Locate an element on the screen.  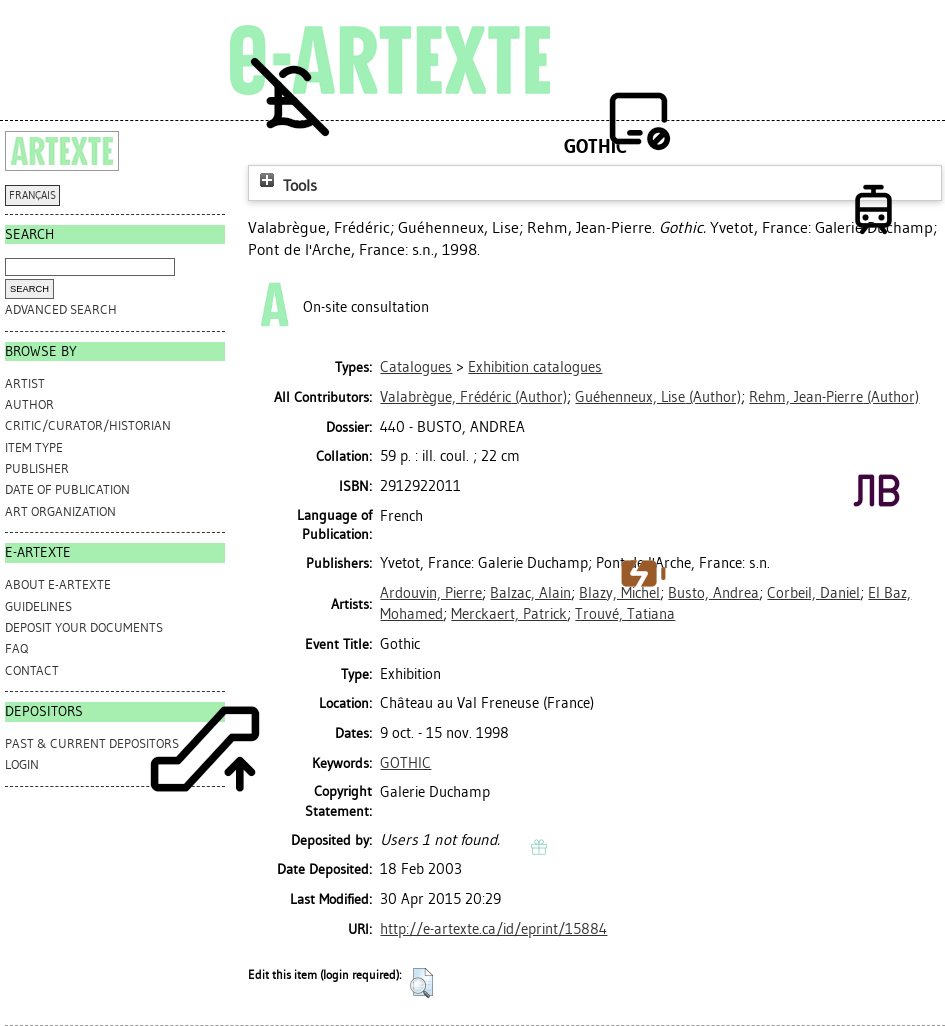
disconnect or remove iPad from horizontal display is located at coordinates (638, 118).